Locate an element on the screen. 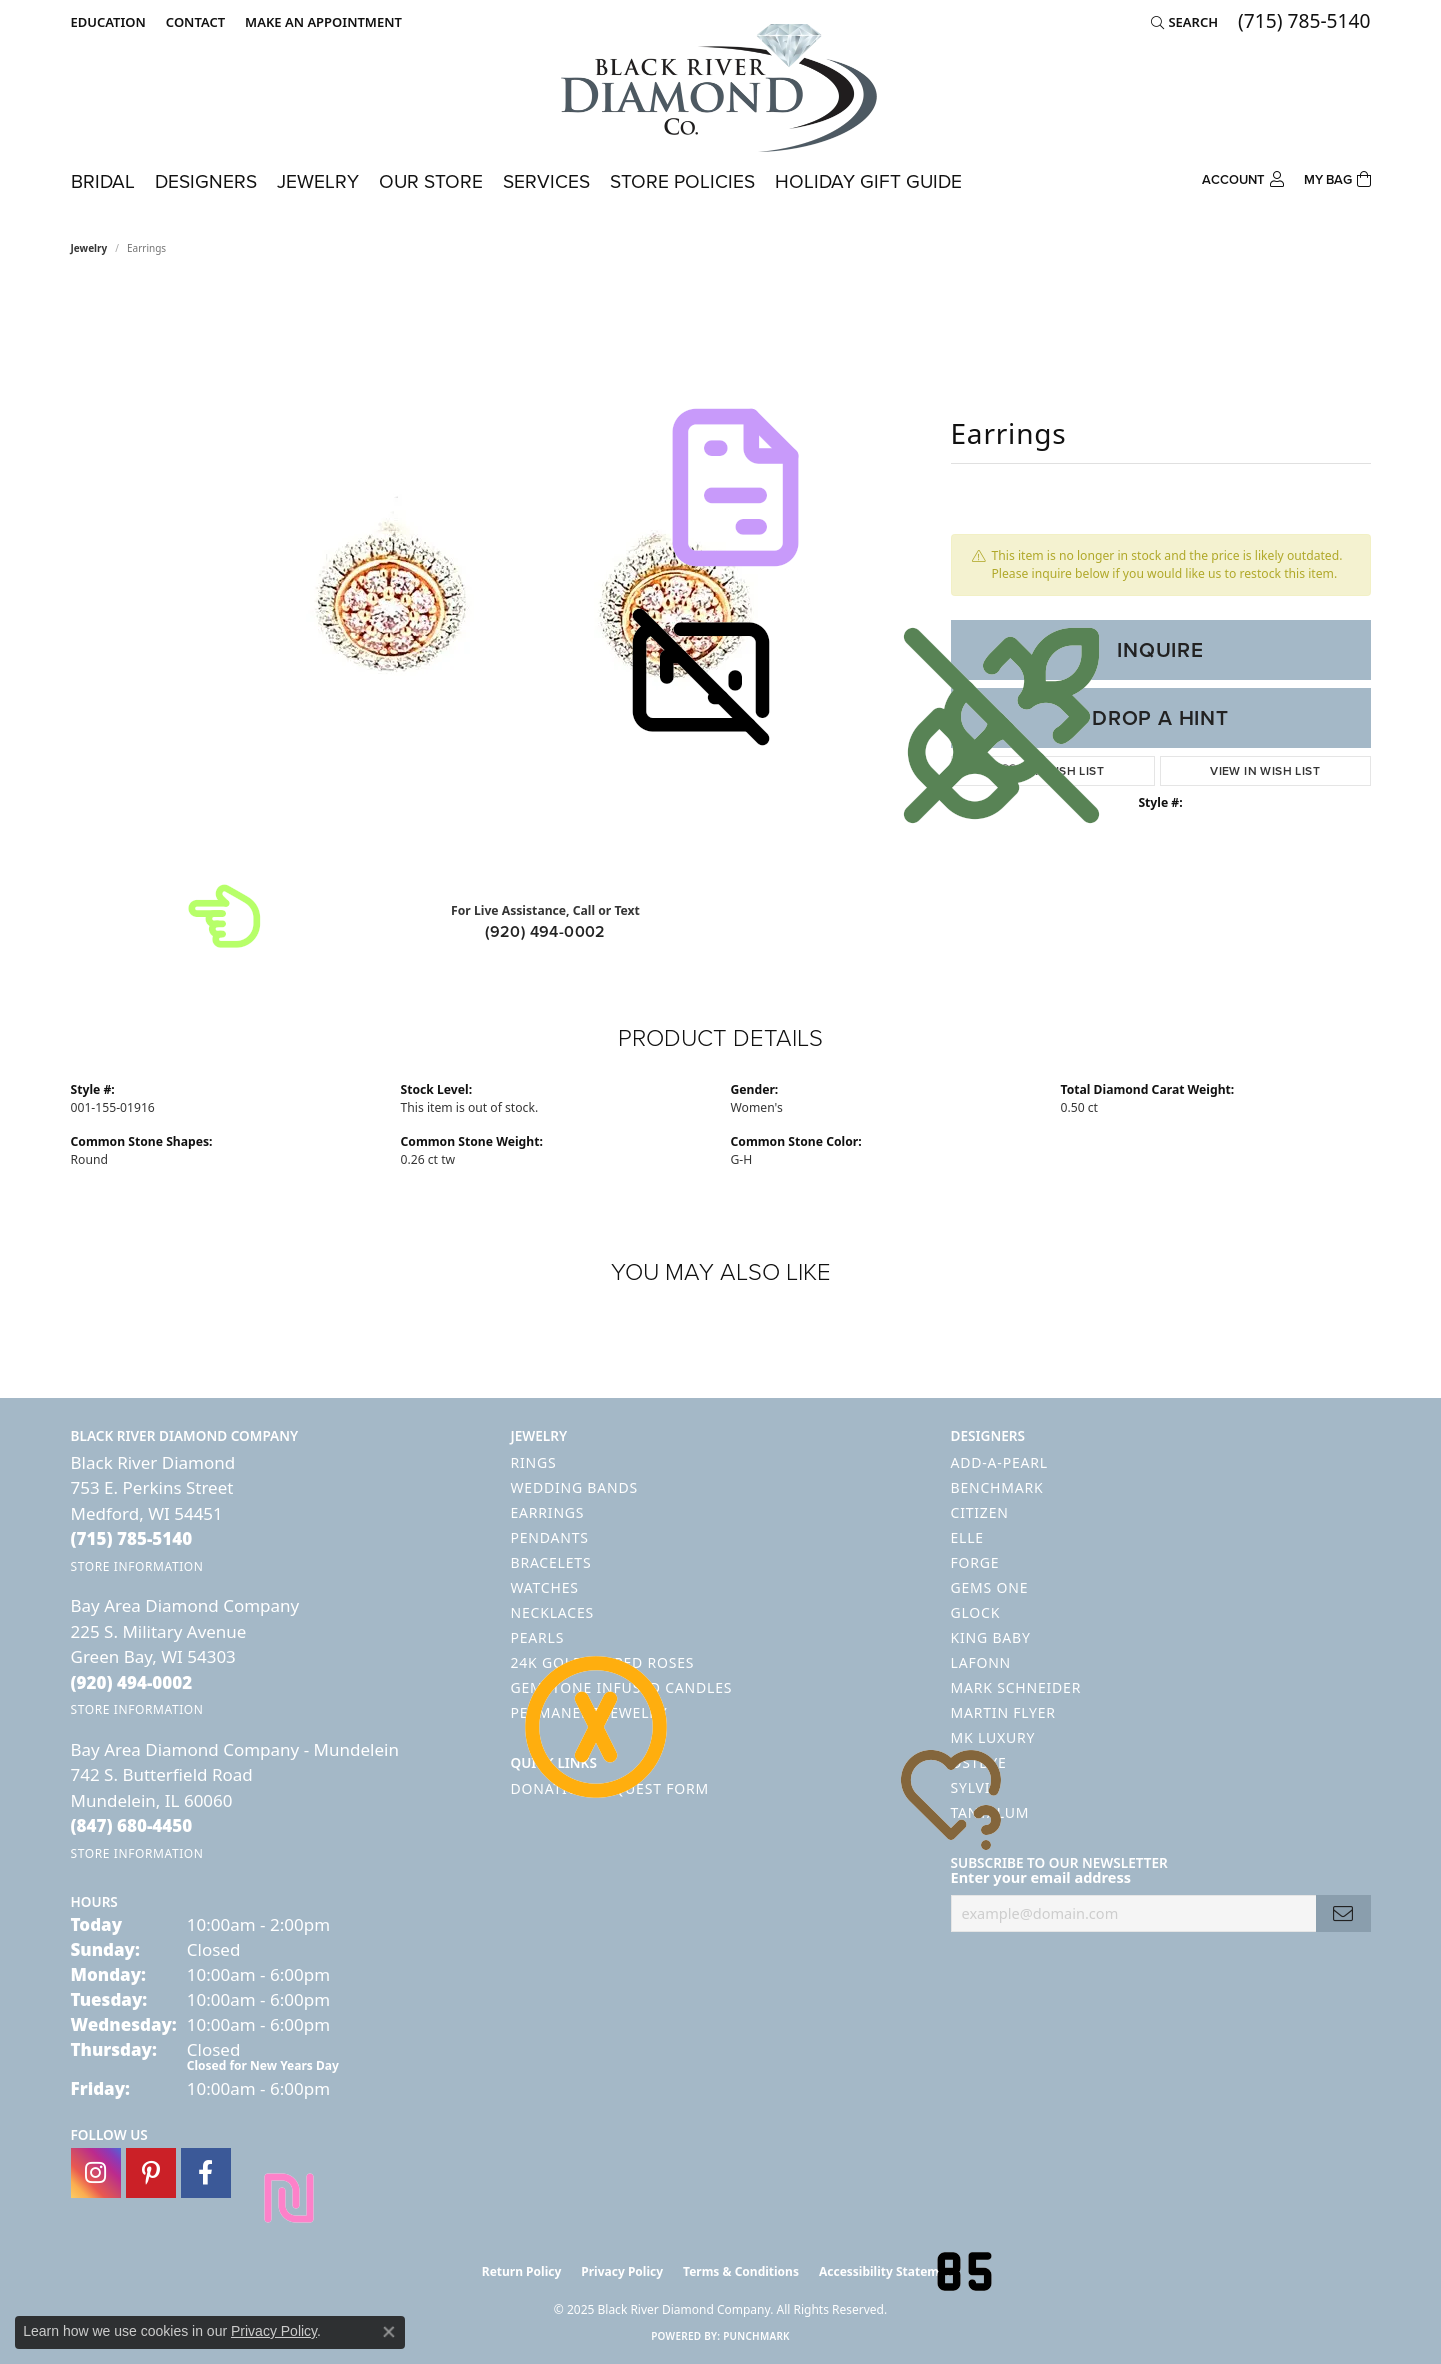 This screenshot has height=2364, width=1441. displays the number 85 as a badge or counter is located at coordinates (964, 2271).